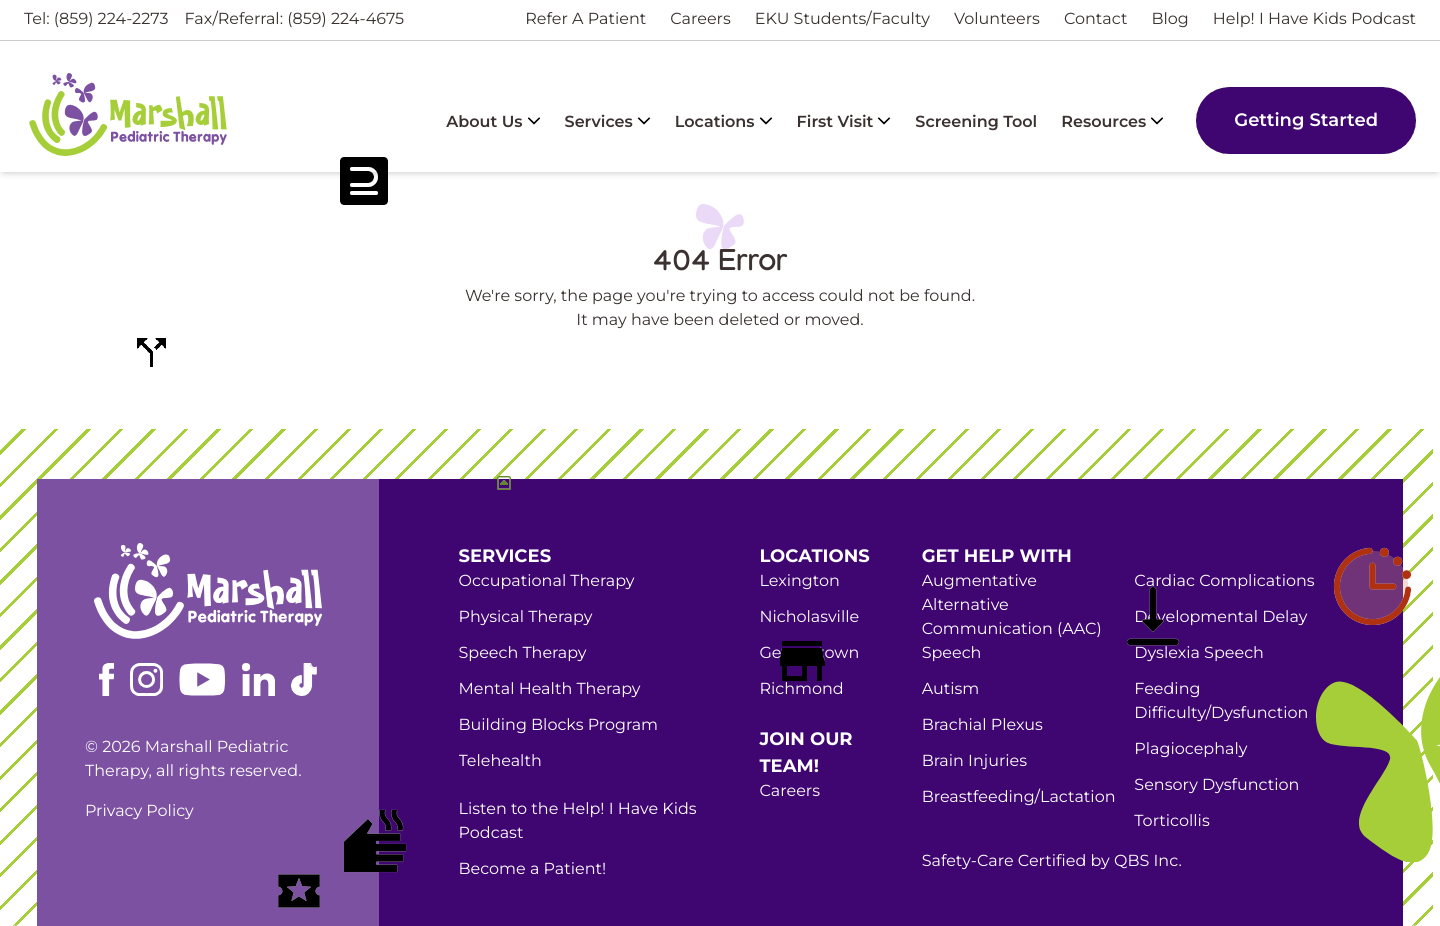  Describe the element at coordinates (376, 839) in the screenshot. I see `activate hand dryer` at that location.